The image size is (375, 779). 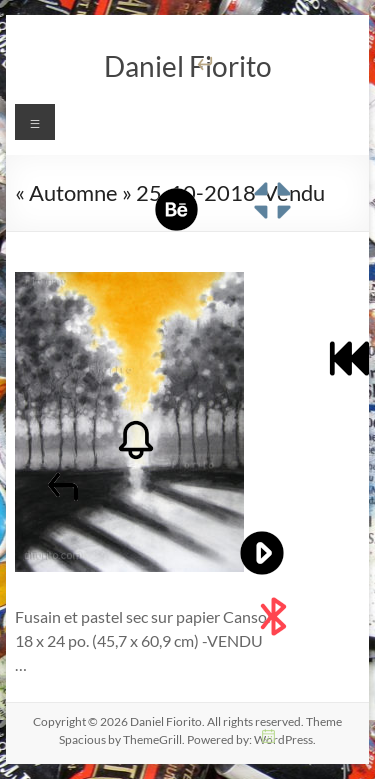 I want to click on play media or video content, so click(x=262, y=553).